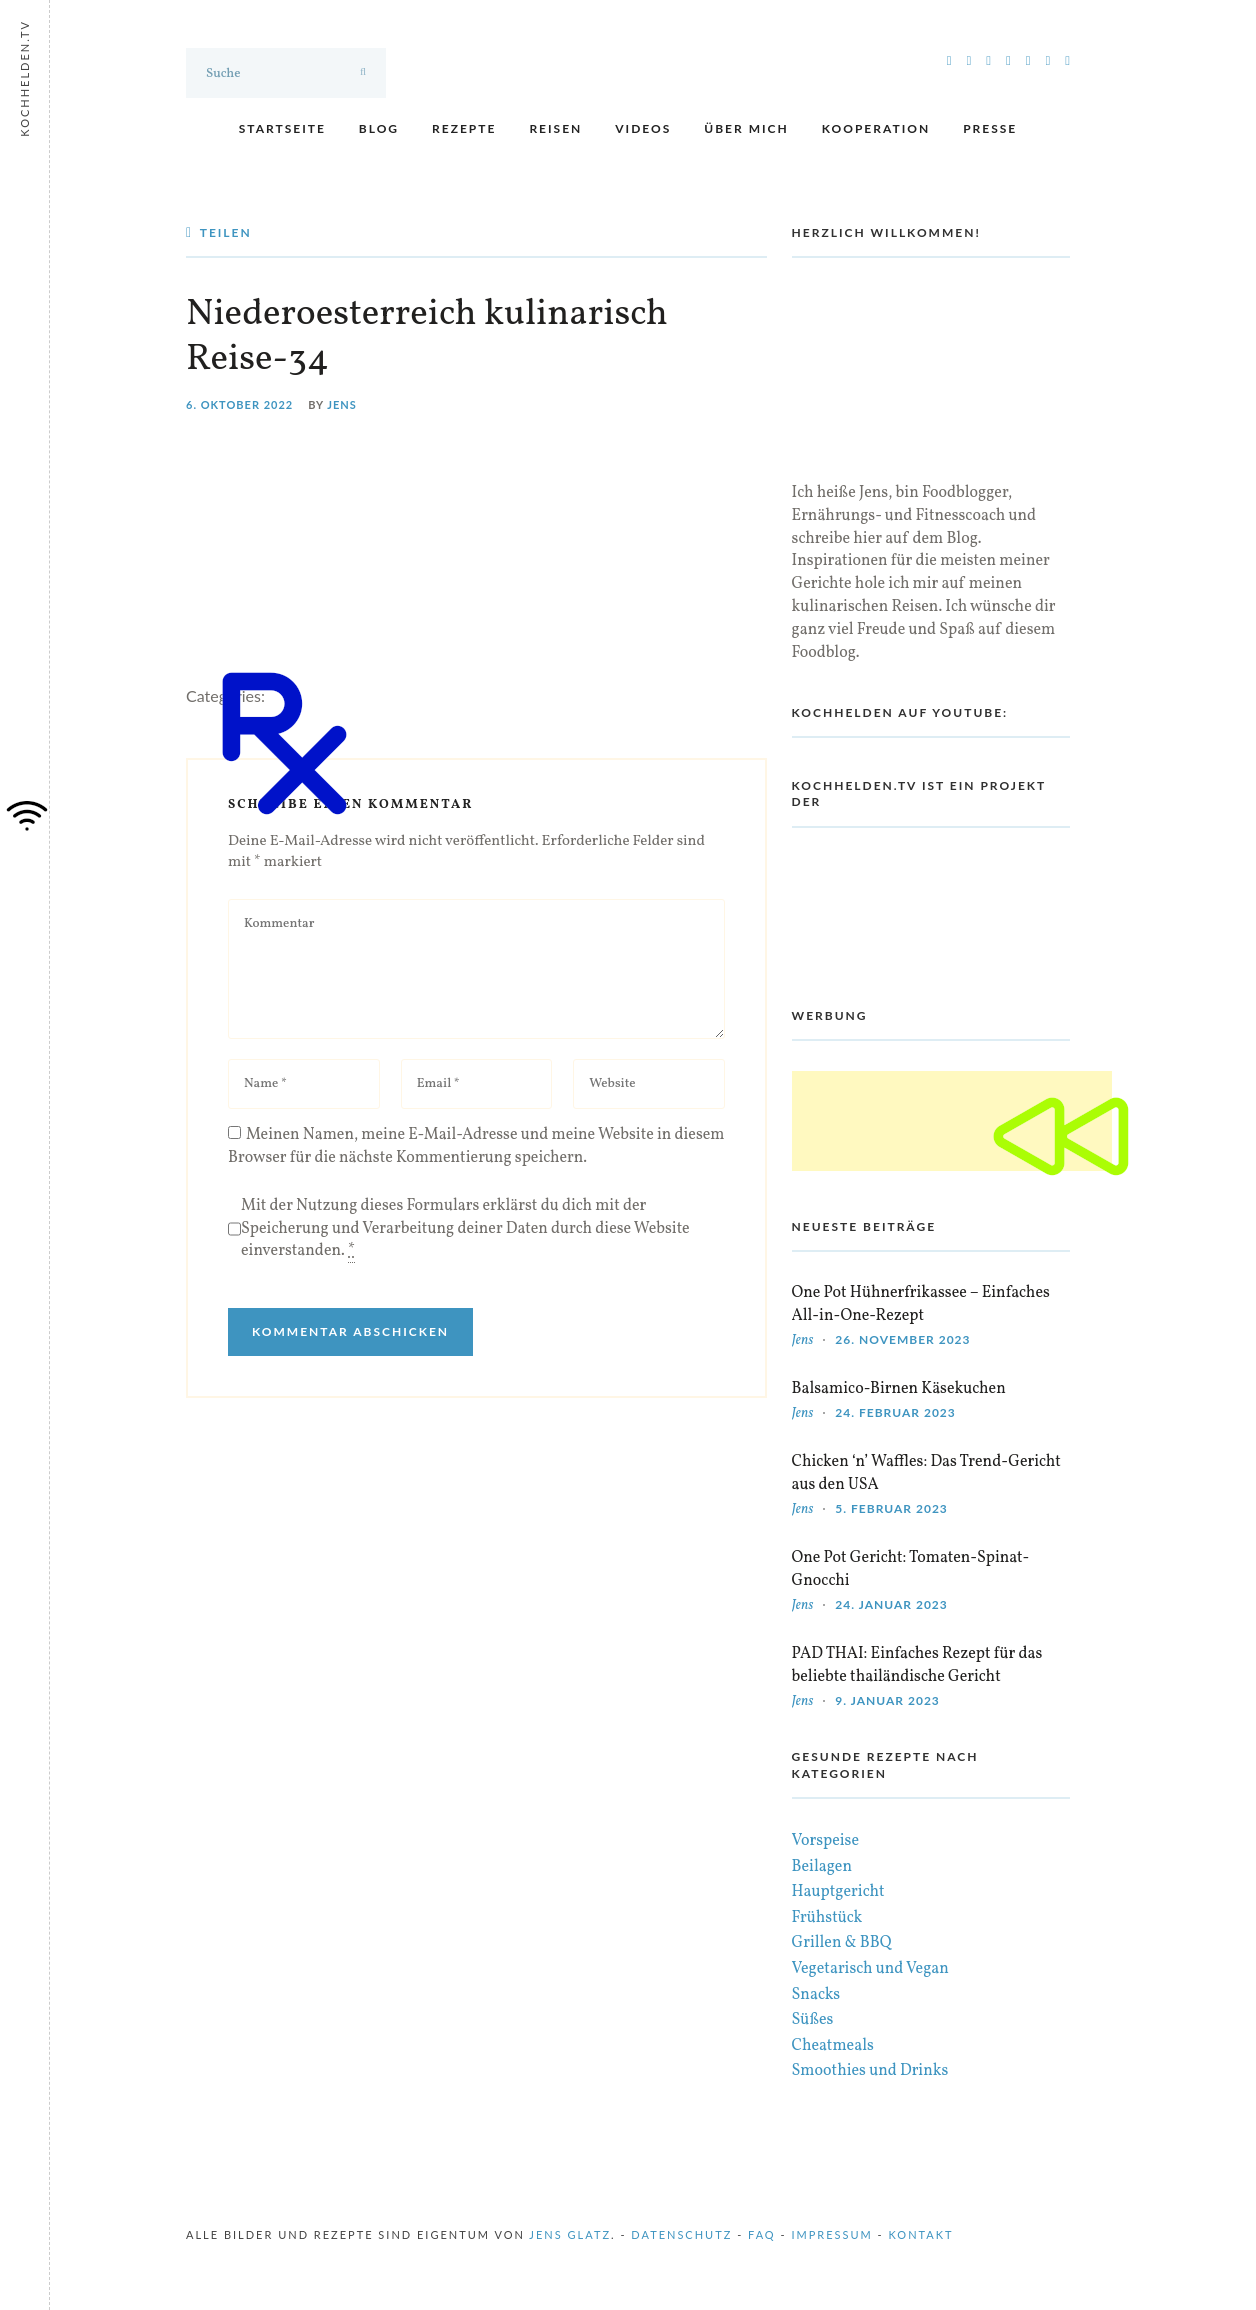 This screenshot has height=2310, width=1256. I want to click on rewind or skip to previous track, so click(1064, 1131).